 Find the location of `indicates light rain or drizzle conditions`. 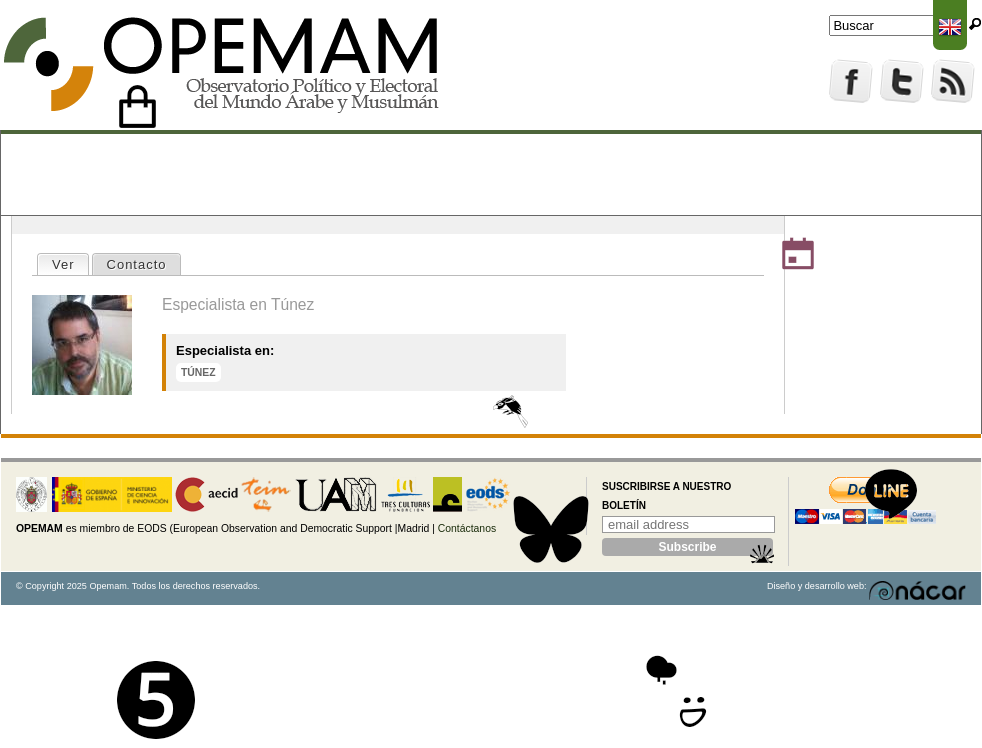

indicates light rain or drizzle conditions is located at coordinates (661, 669).